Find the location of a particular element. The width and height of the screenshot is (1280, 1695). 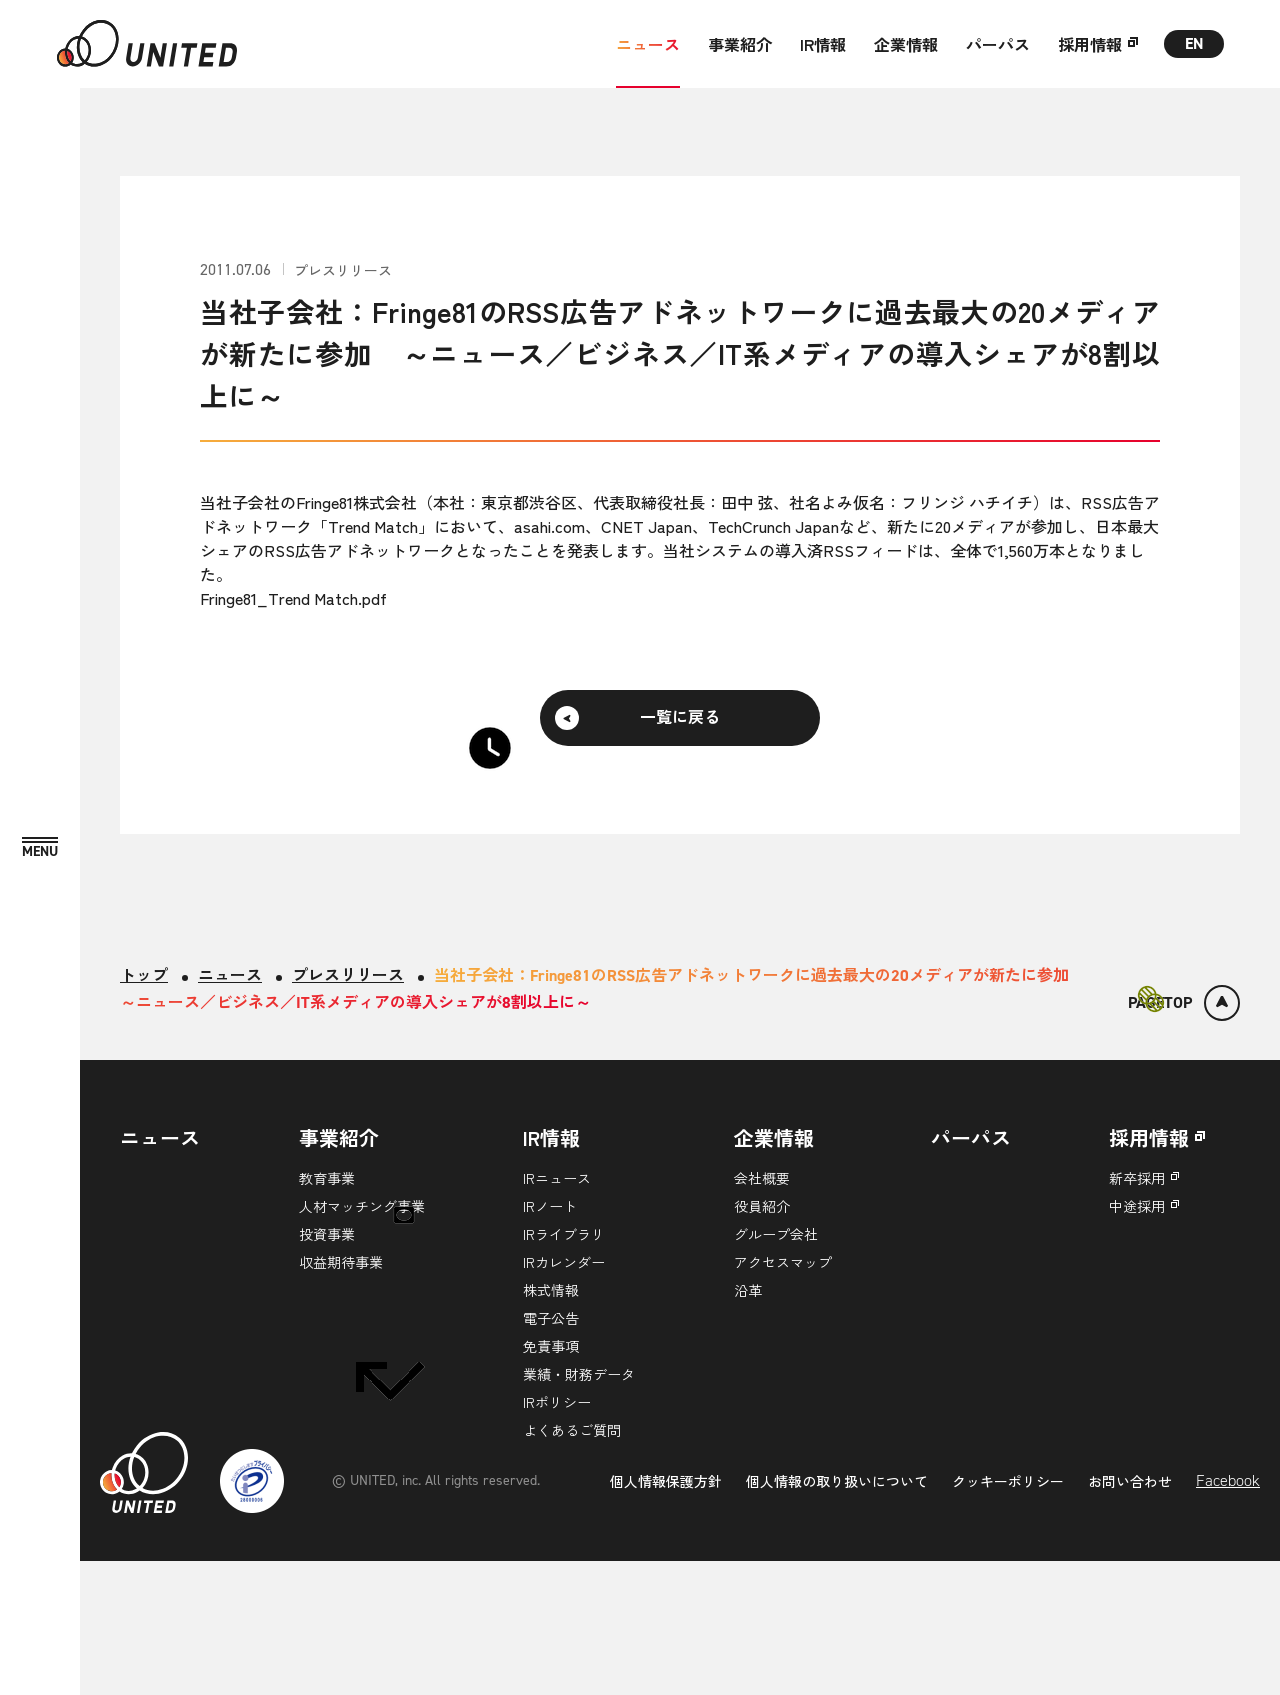

apply vignette effect to photo is located at coordinates (404, 1215).